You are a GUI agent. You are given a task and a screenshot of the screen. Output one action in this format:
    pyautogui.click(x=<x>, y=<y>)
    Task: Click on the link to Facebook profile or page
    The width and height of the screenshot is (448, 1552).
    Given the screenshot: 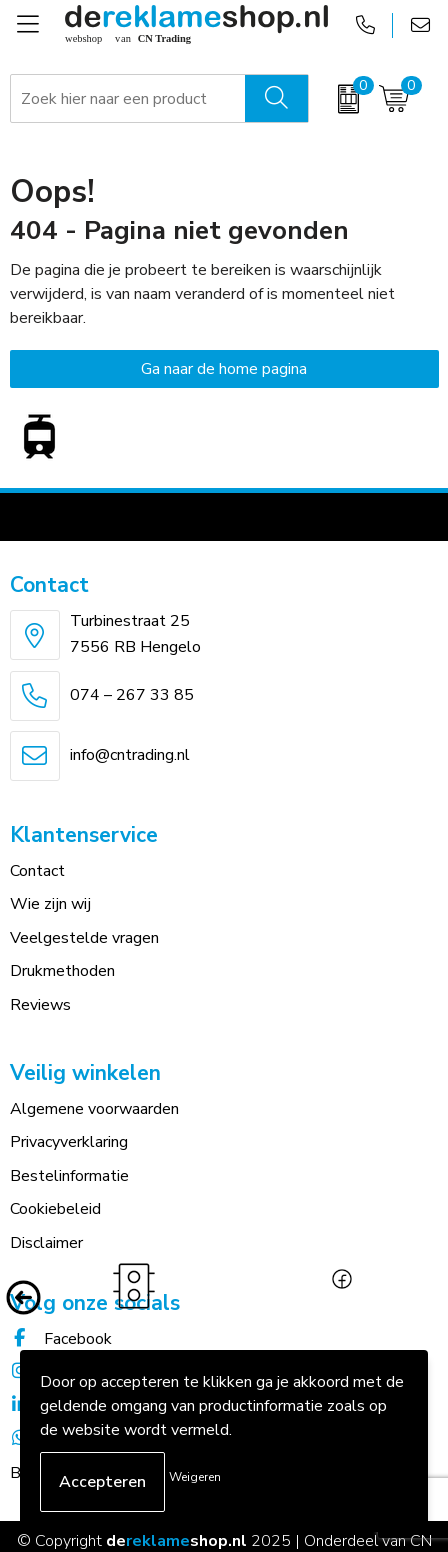 What is the action you would take?
    pyautogui.click(x=342, y=1279)
    